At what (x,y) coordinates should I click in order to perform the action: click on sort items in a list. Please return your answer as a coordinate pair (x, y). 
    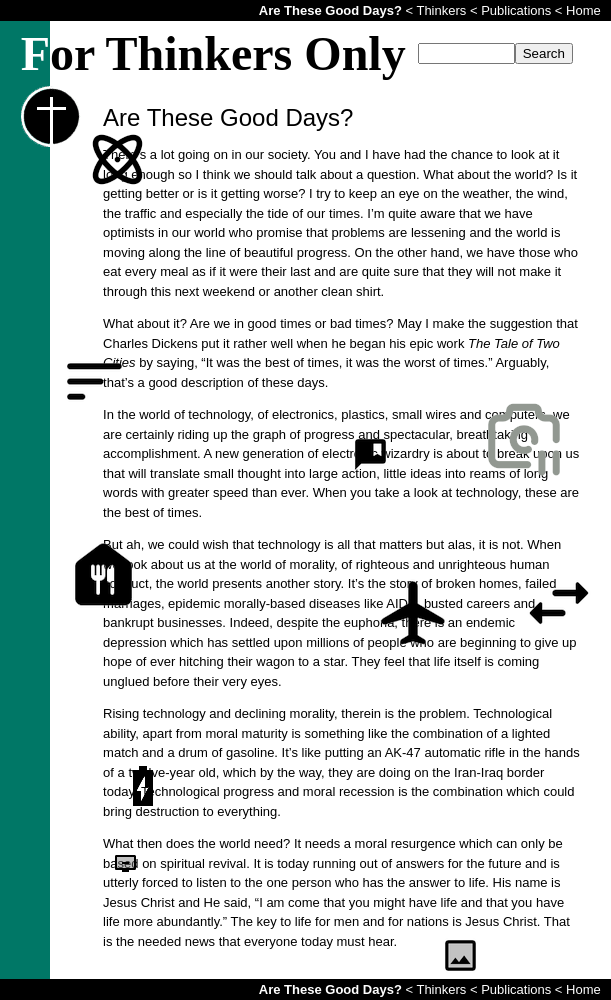
    Looking at the image, I should click on (94, 381).